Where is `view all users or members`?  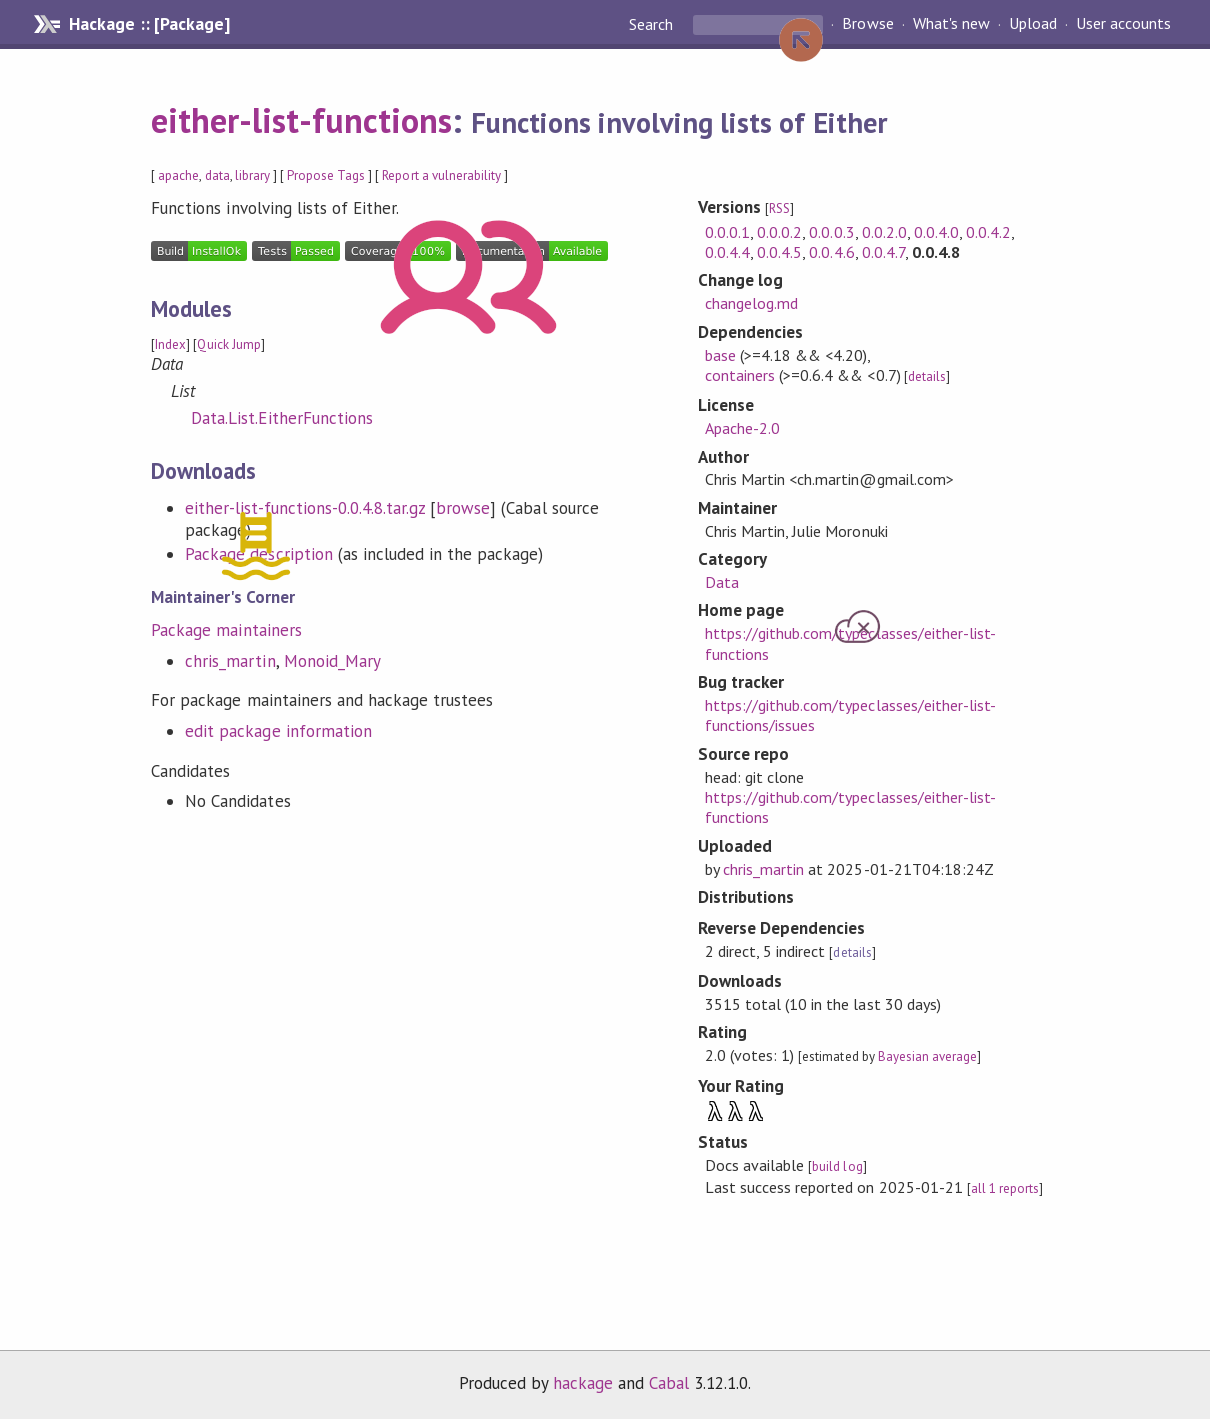 view all users or members is located at coordinates (468, 278).